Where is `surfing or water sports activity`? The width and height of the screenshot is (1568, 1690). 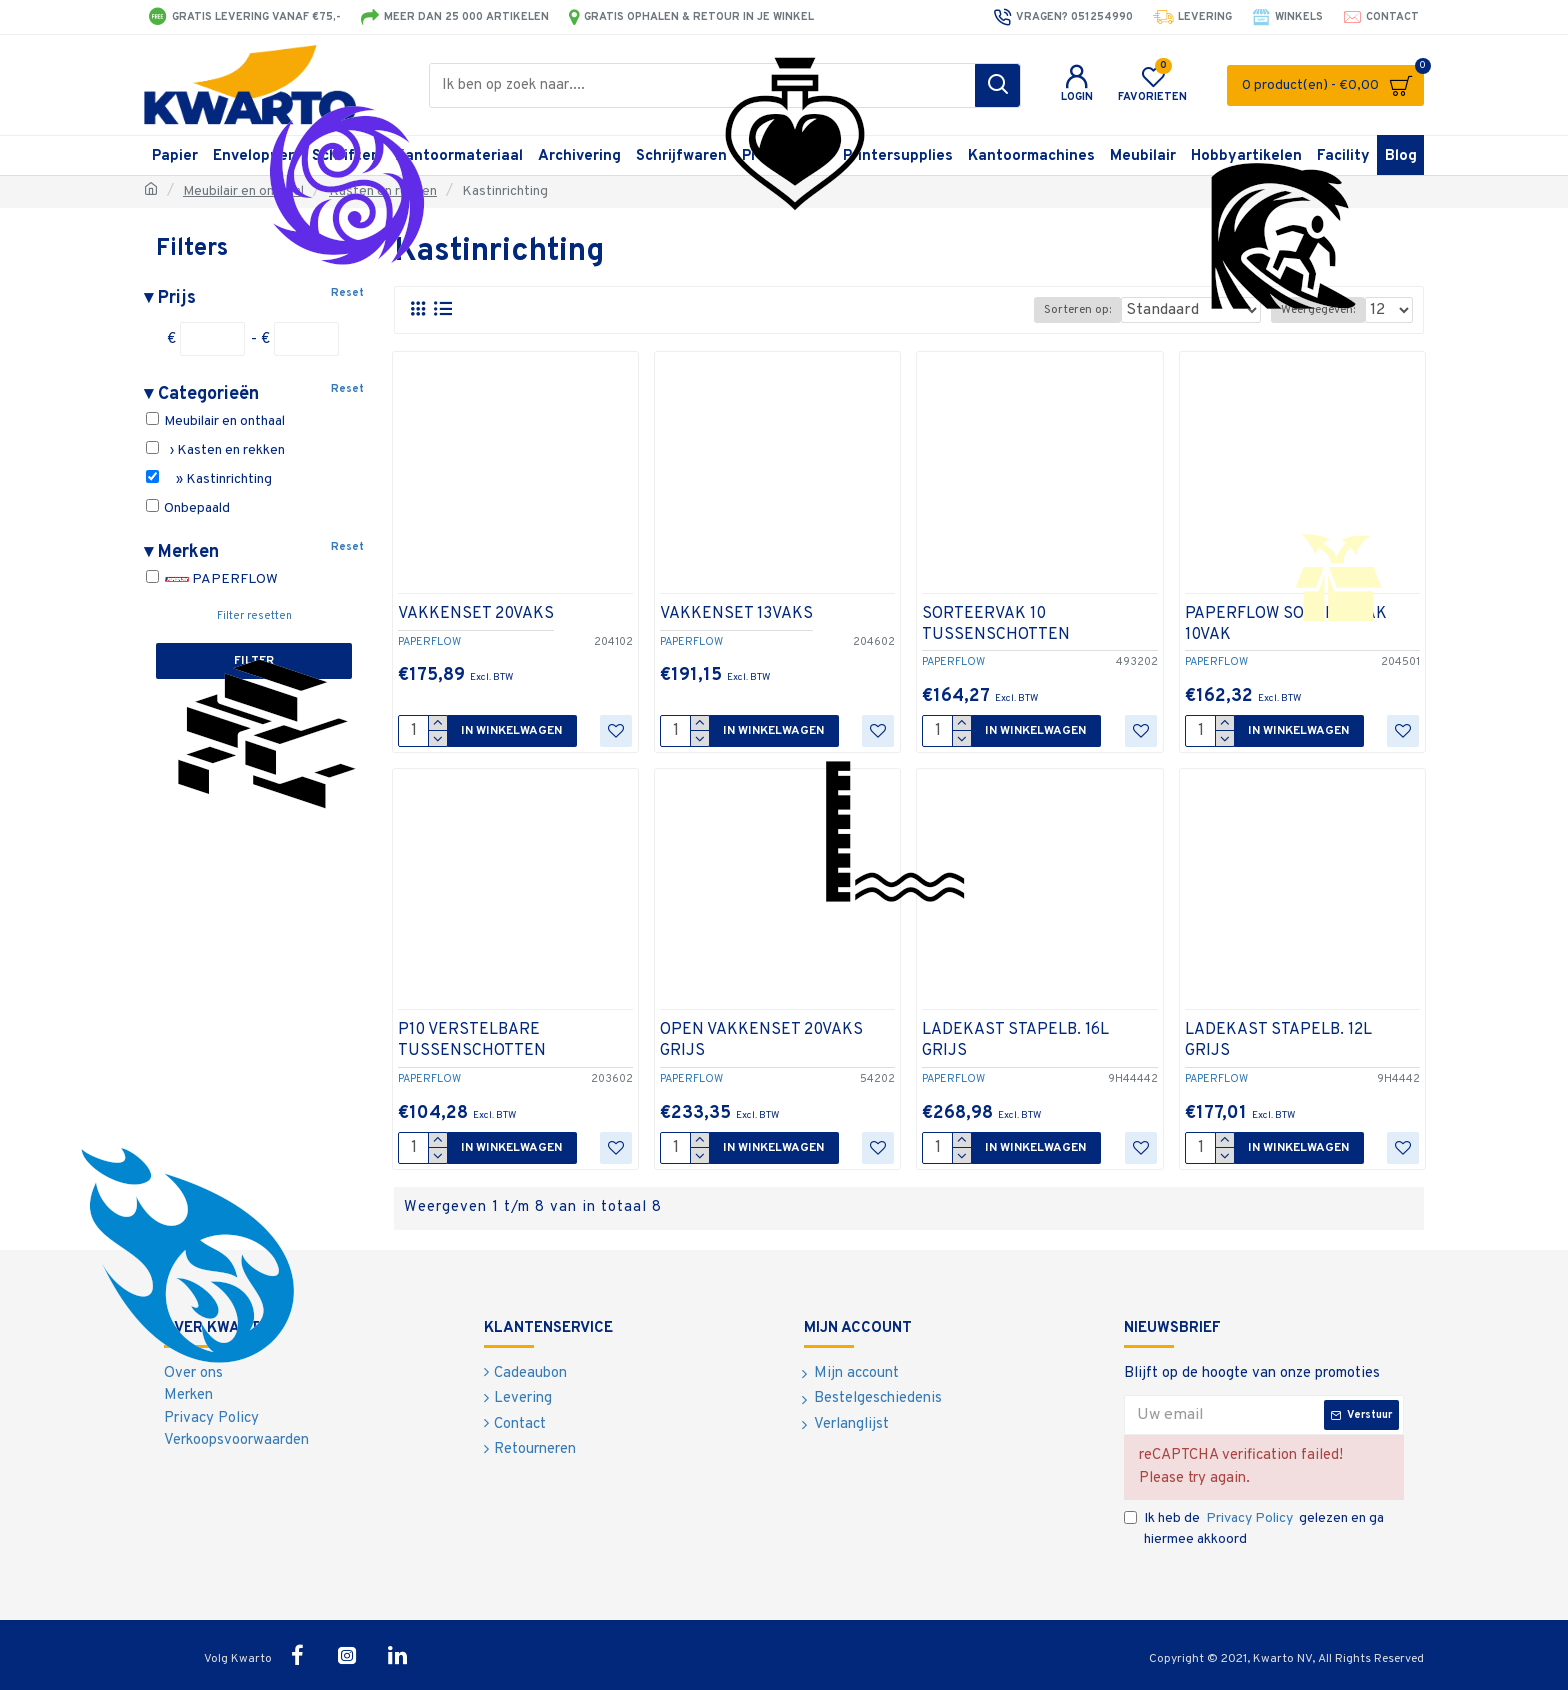 surfing or water sports activity is located at coordinates (1284, 236).